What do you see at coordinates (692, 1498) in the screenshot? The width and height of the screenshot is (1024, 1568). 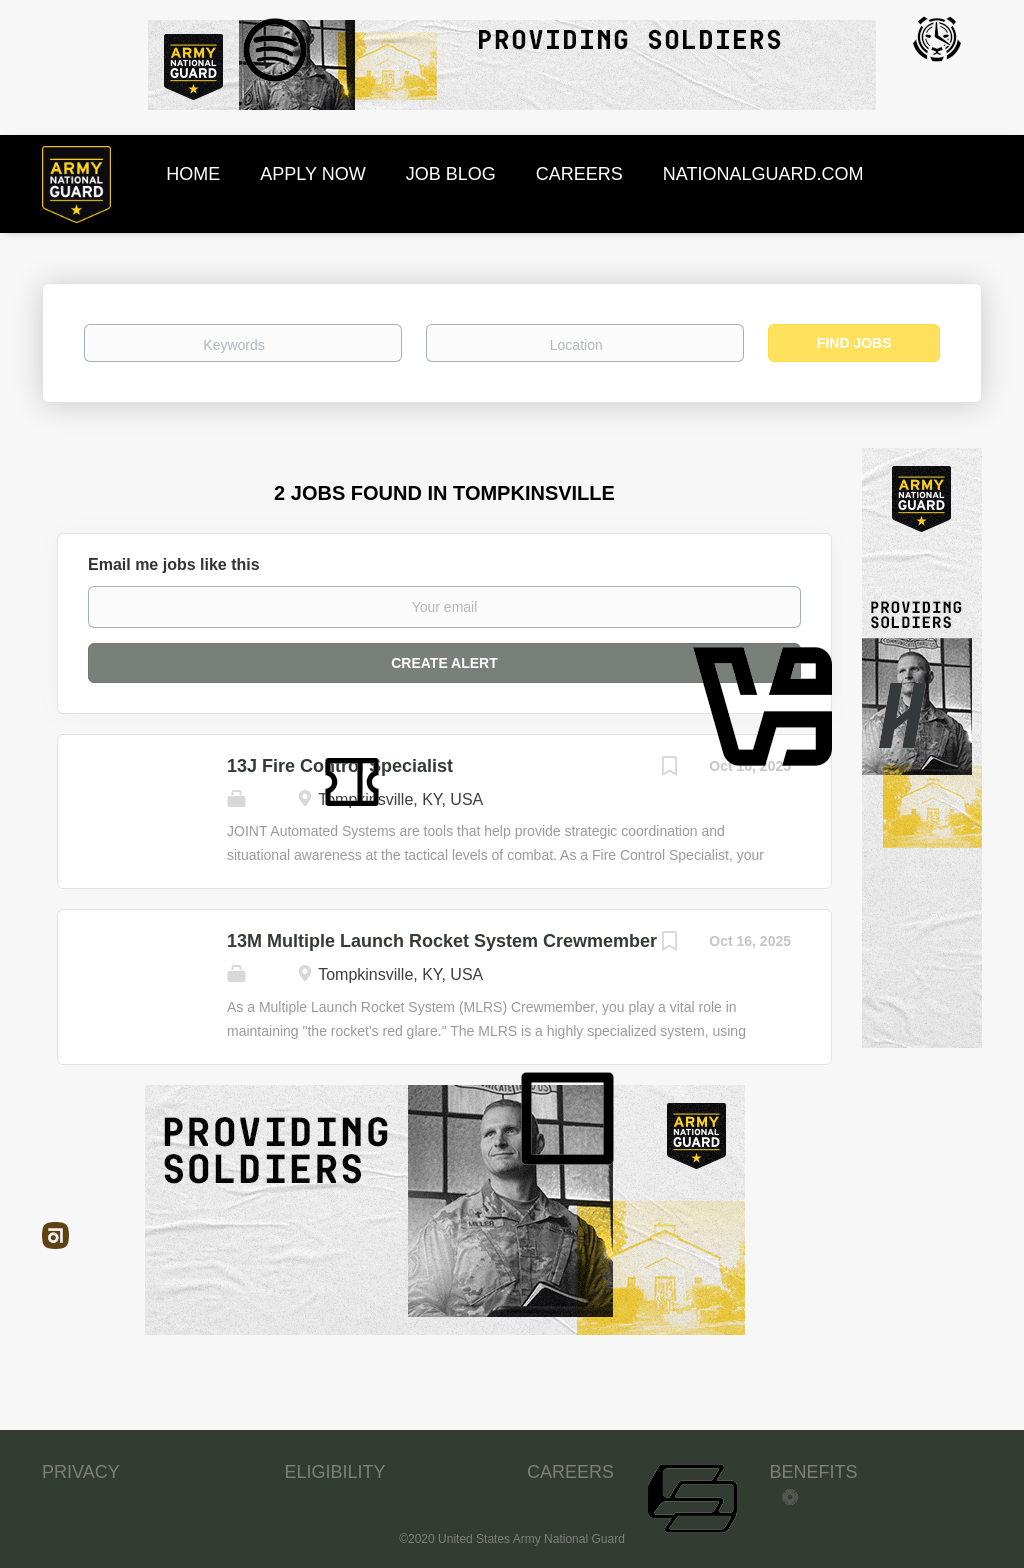 I see `SST framework logo` at bounding box center [692, 1498].